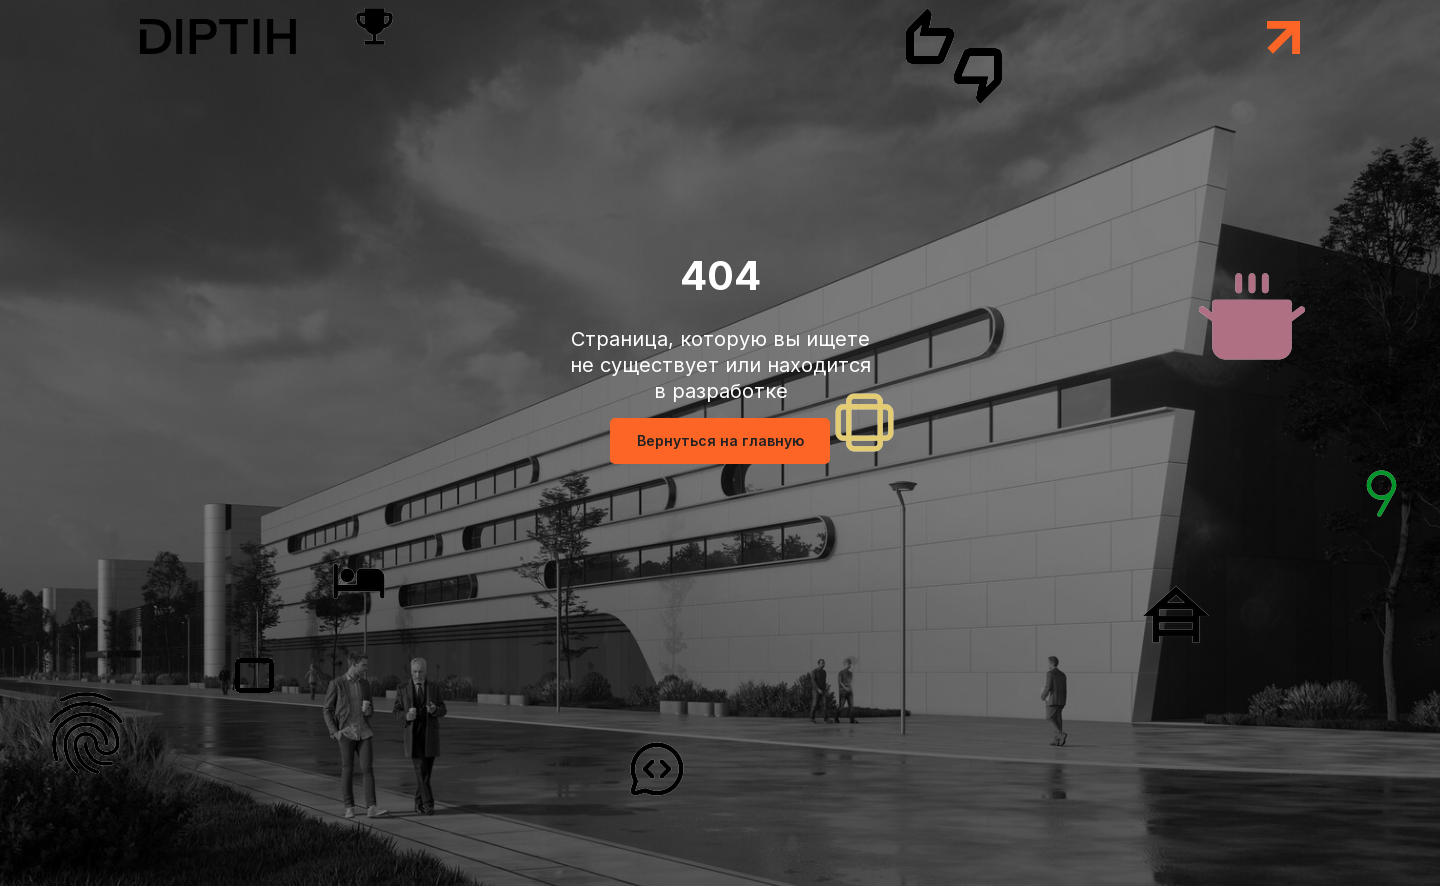 This screenshot has height=886, width=1440. I want to click on view home exterior or siding options, so click(1176, 616).